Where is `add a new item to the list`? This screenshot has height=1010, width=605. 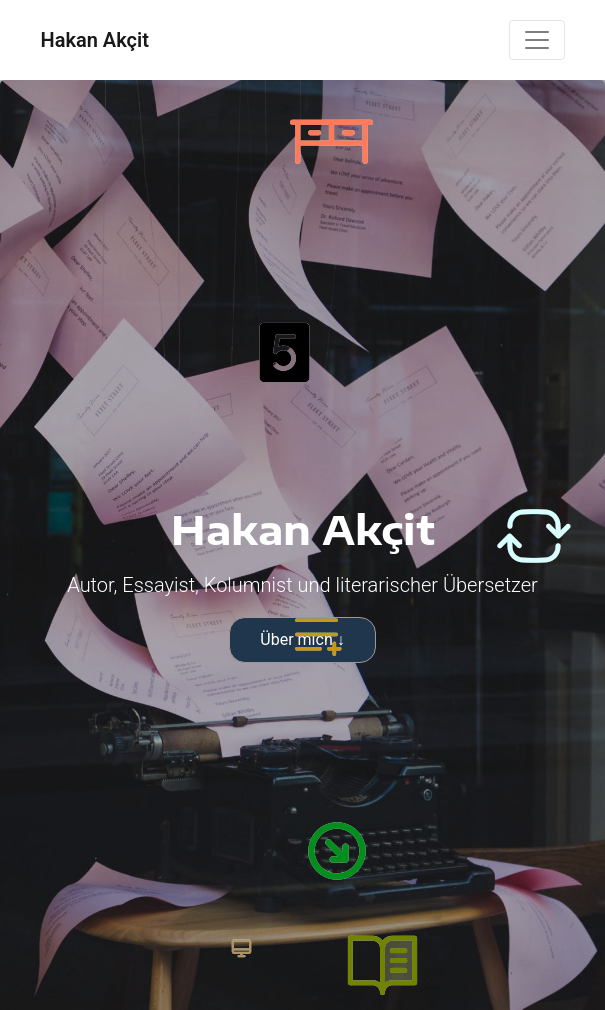
add a new item to the list is located at coordinates (316, 634).